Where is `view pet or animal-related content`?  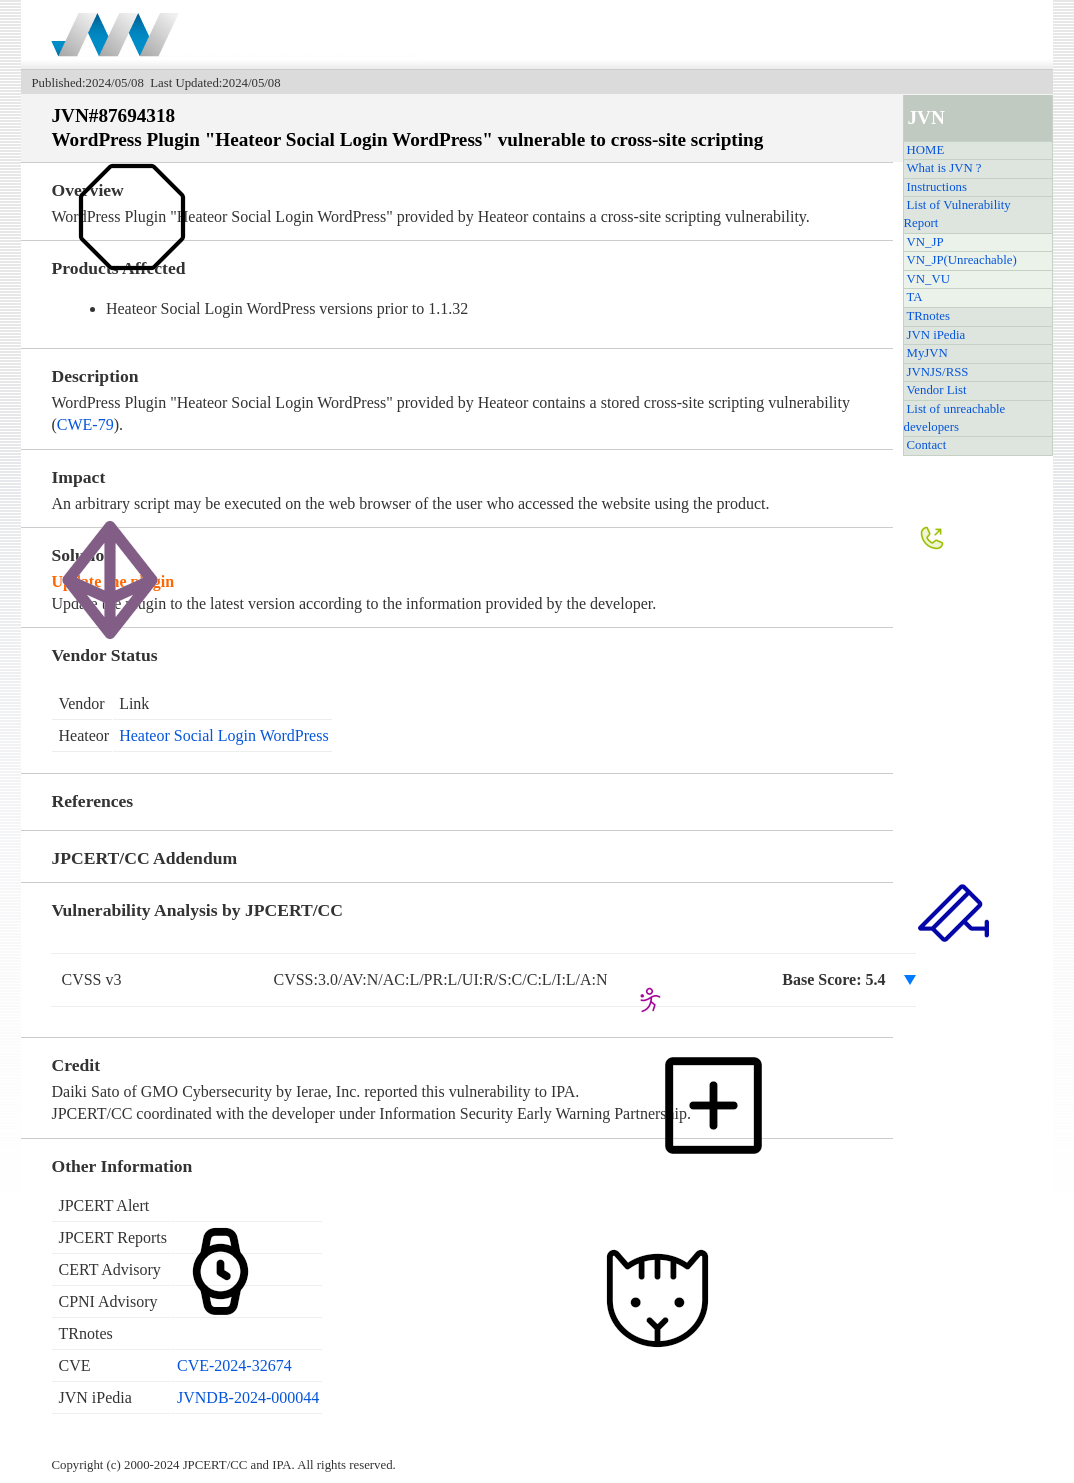 view pet or animal-related content is located at coordinates (657, 1296).